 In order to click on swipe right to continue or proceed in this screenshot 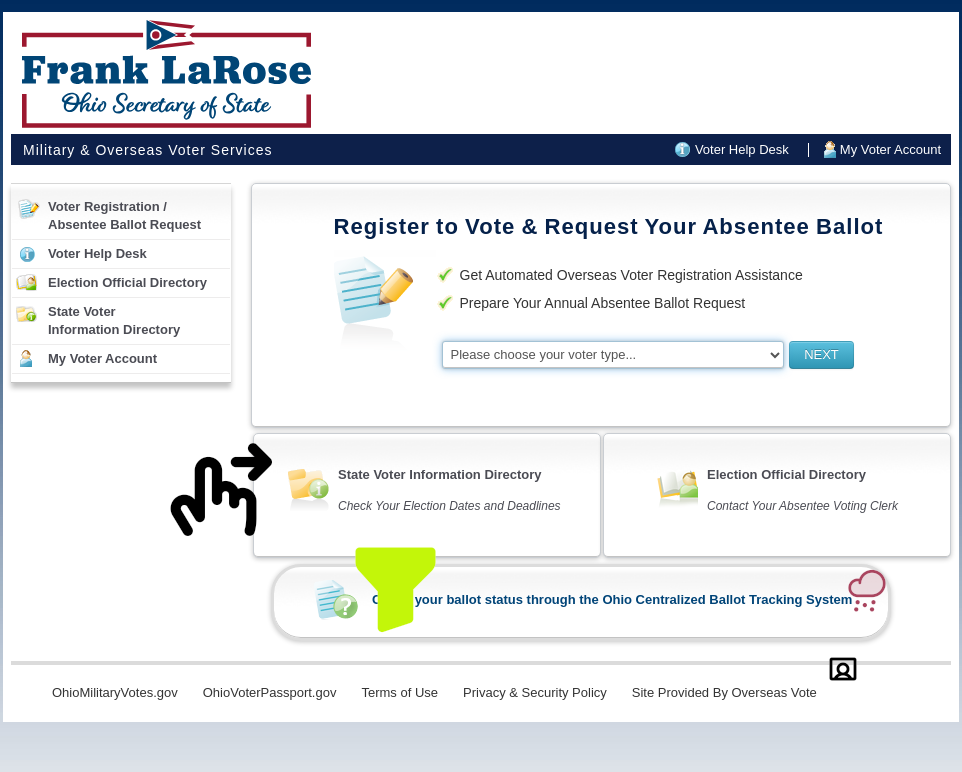, I will do `click(217, 493)`.